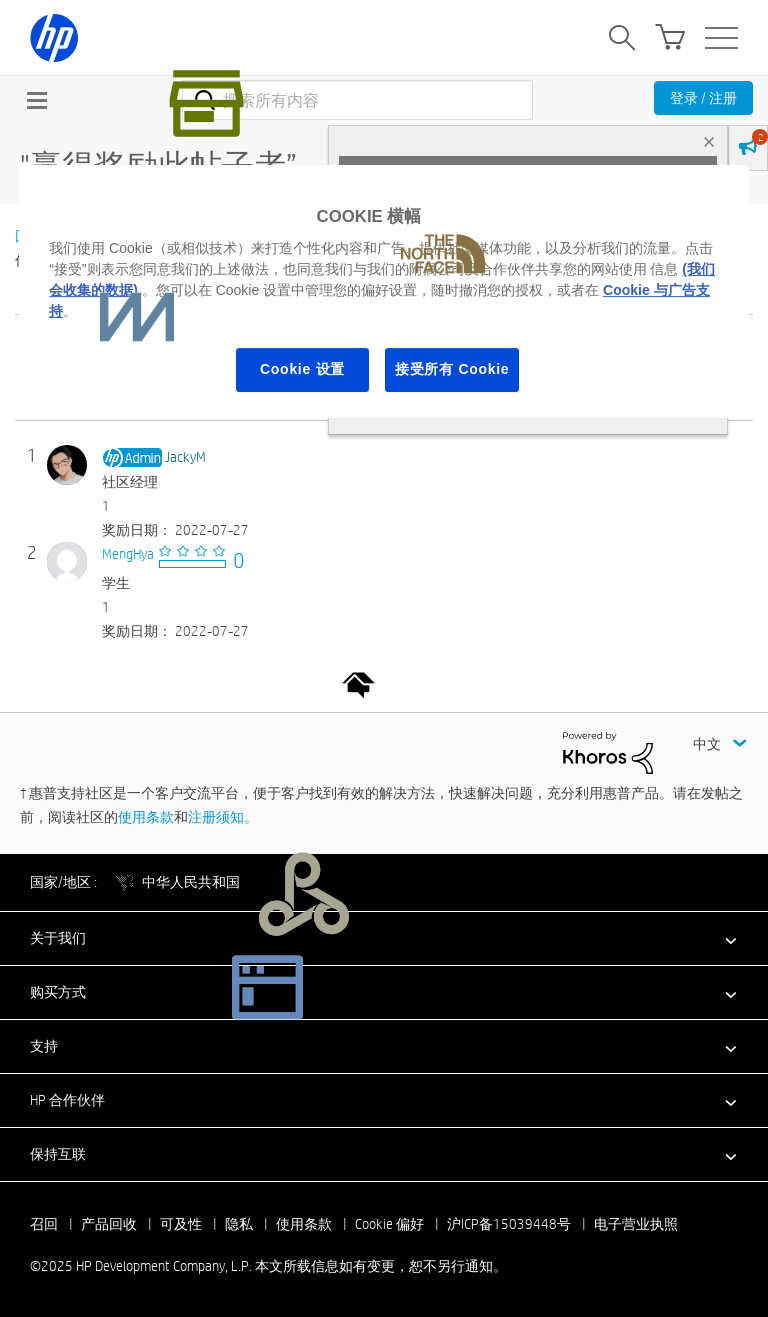 The image size is (768, 1317). What do you see at coordinates (137, 317) in the screenshot?
I see `open ChartMogul analytics dashboard` at bounding box center [137, 317].